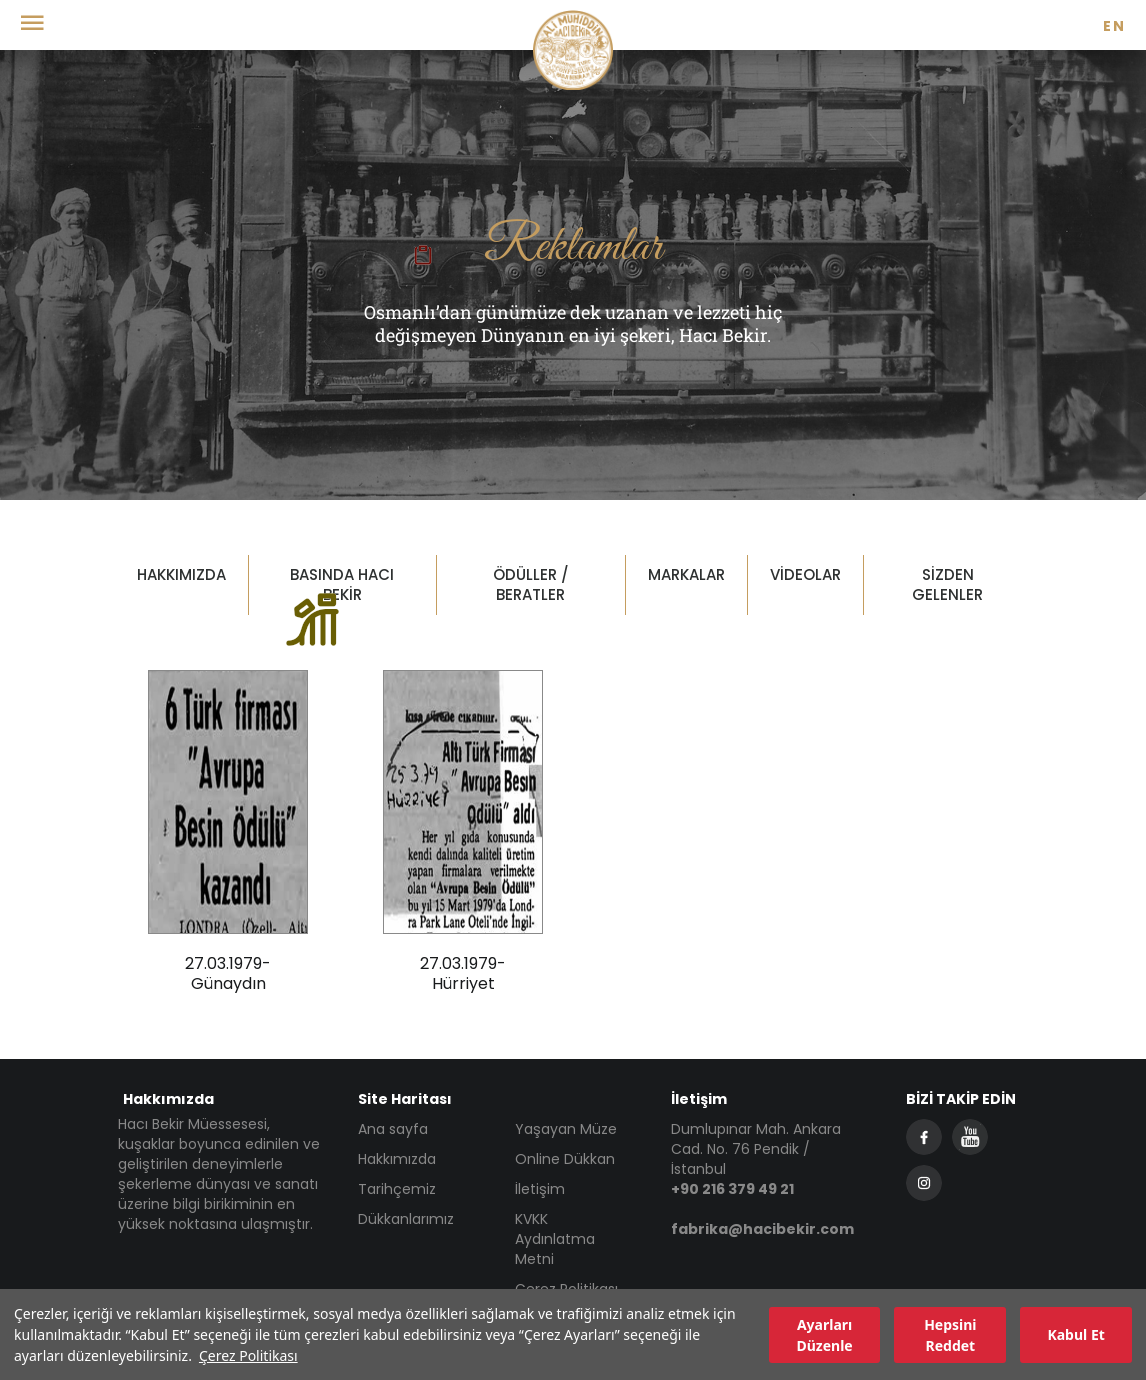  Describe the element at coordinates (423, 255) in the screenshot. I see `paste copied content from clipboard` at that location.